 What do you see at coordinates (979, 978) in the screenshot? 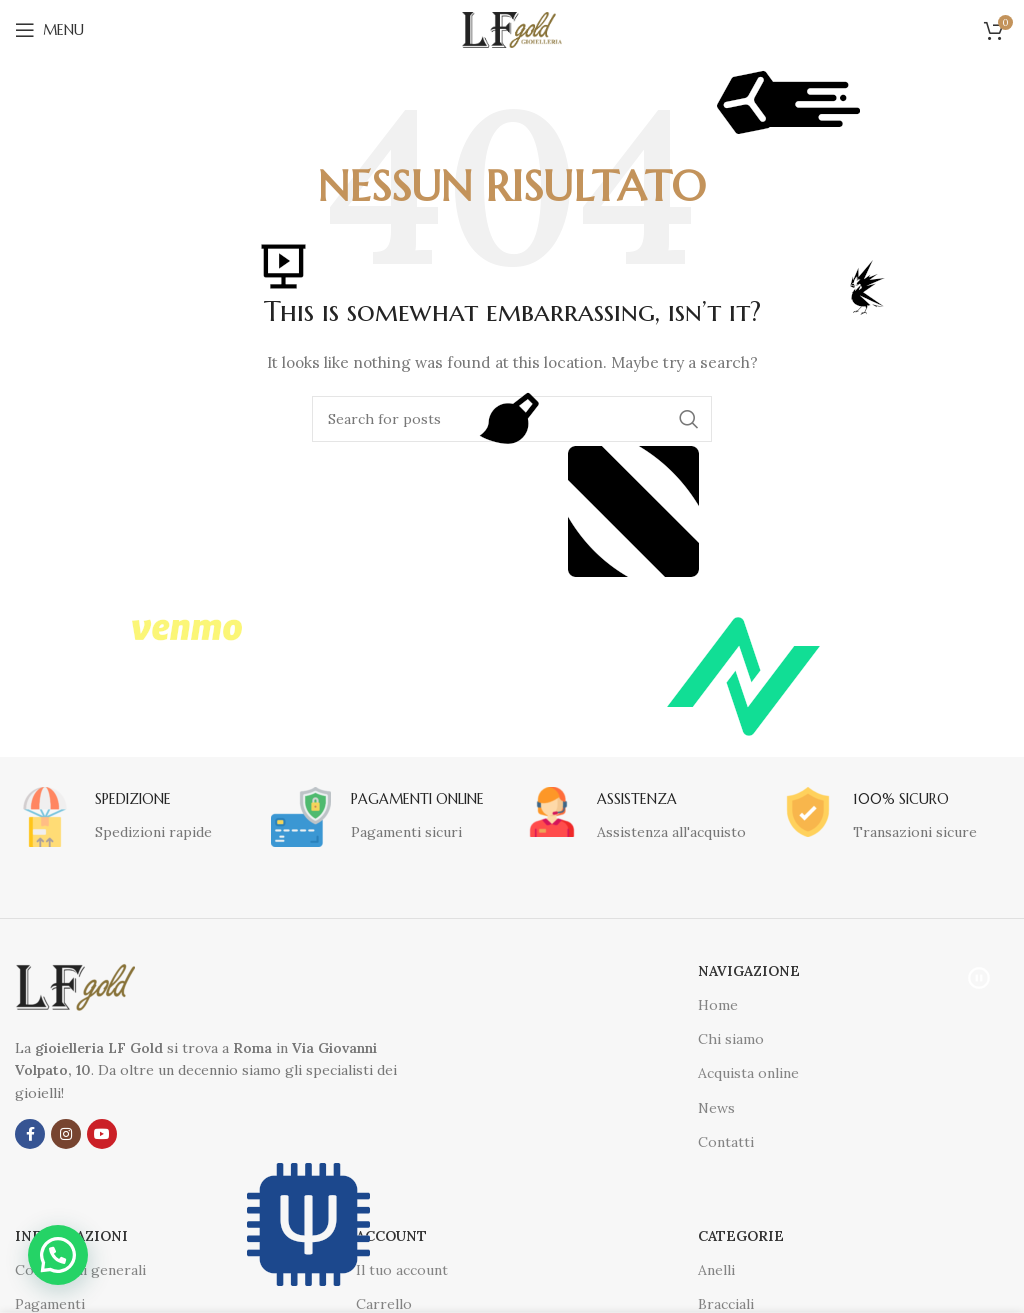
I see `pause media playback` at bounding box center [979, 978].